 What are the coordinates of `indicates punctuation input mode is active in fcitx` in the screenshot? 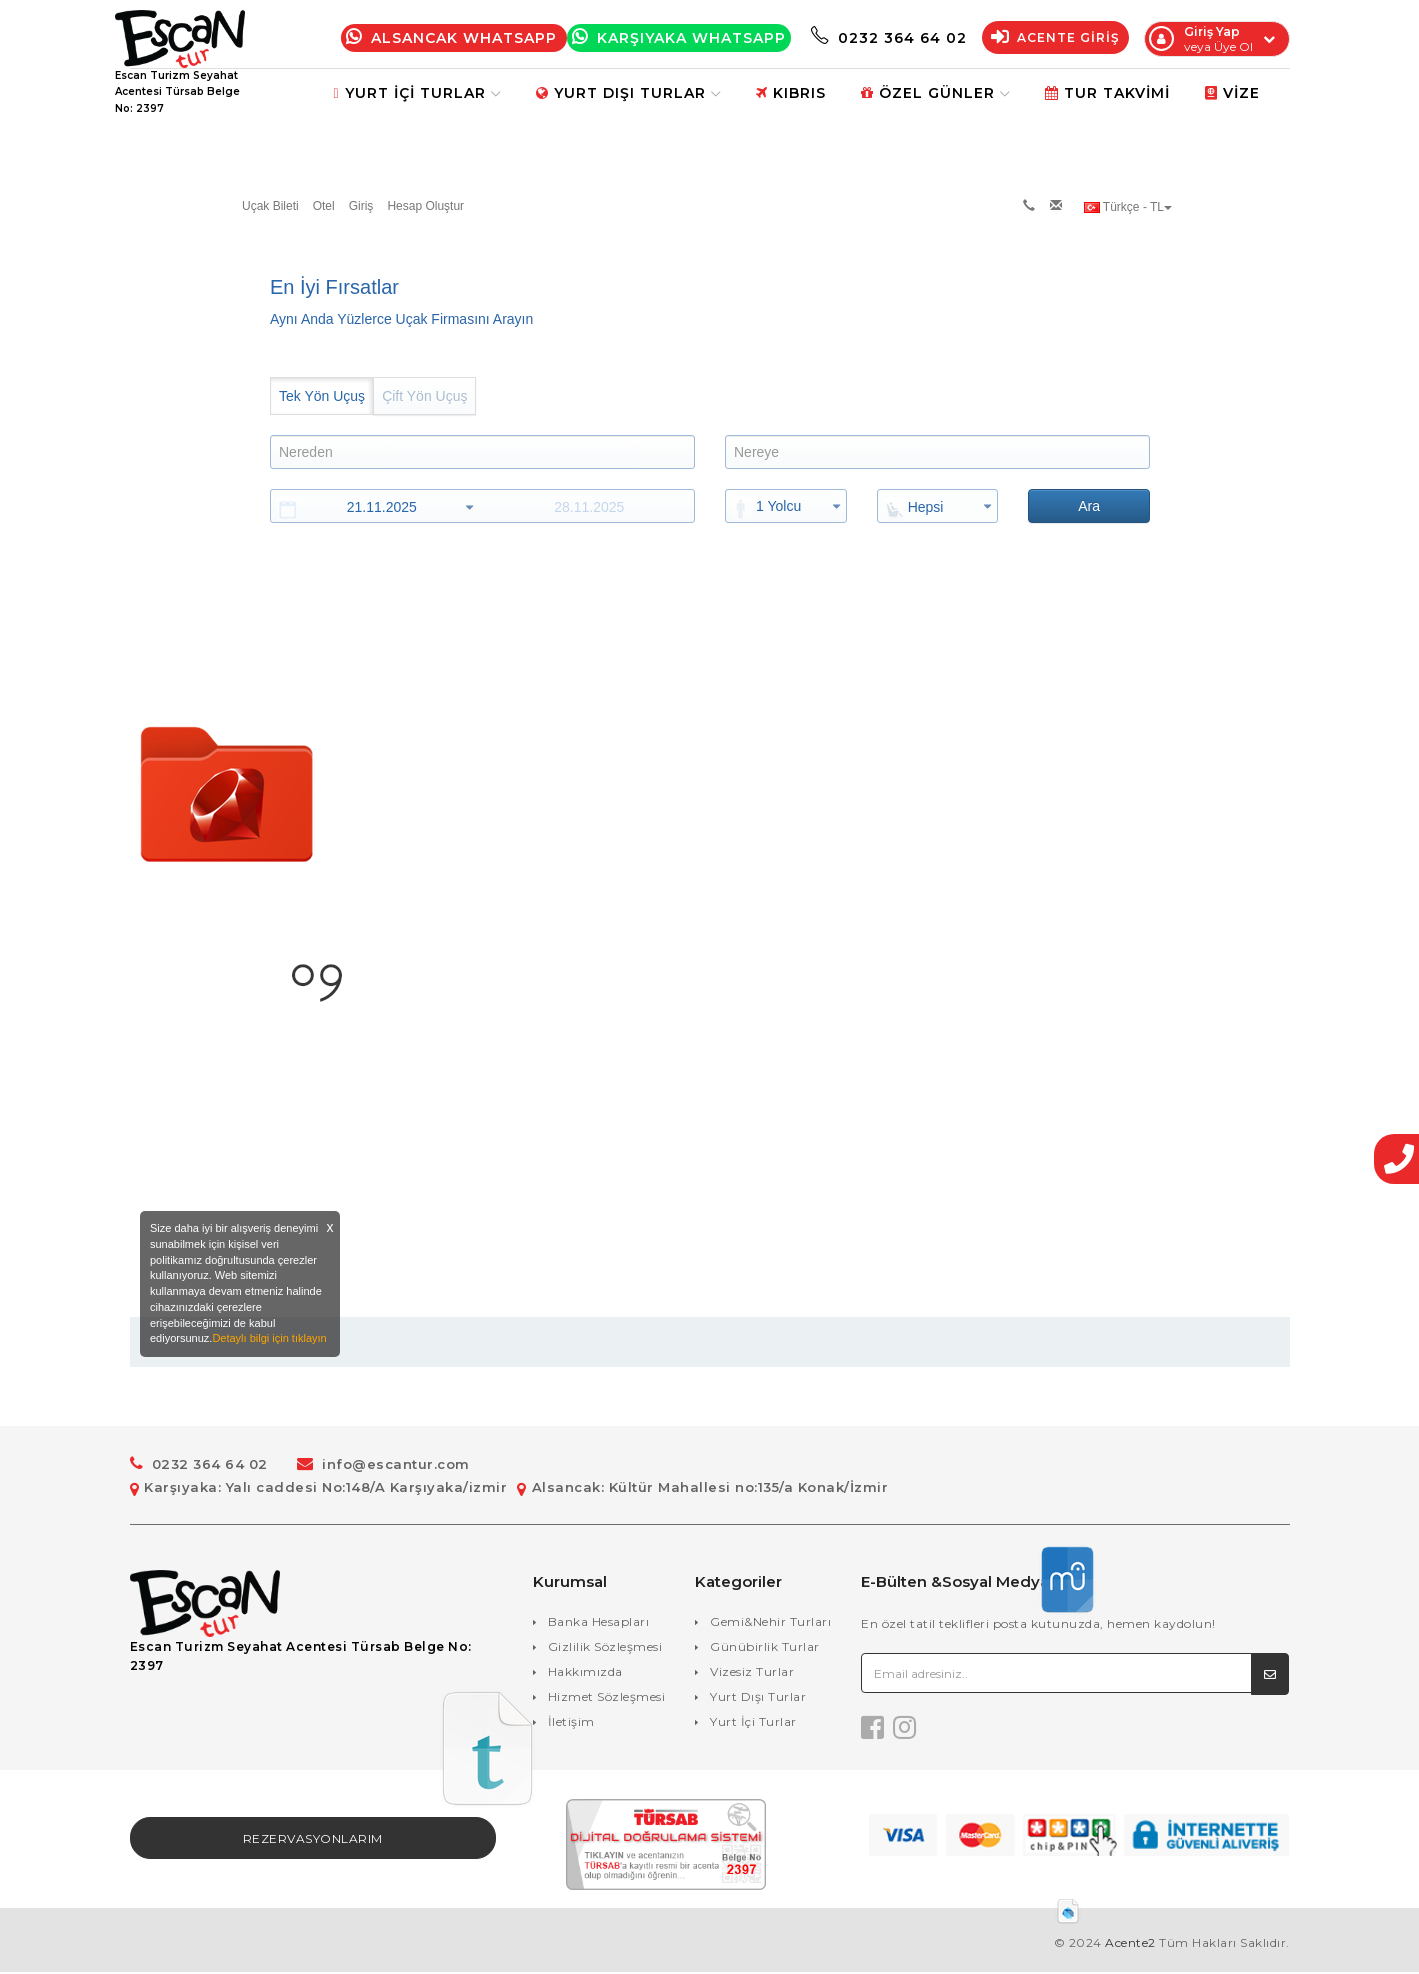 It's located at (317, 983).